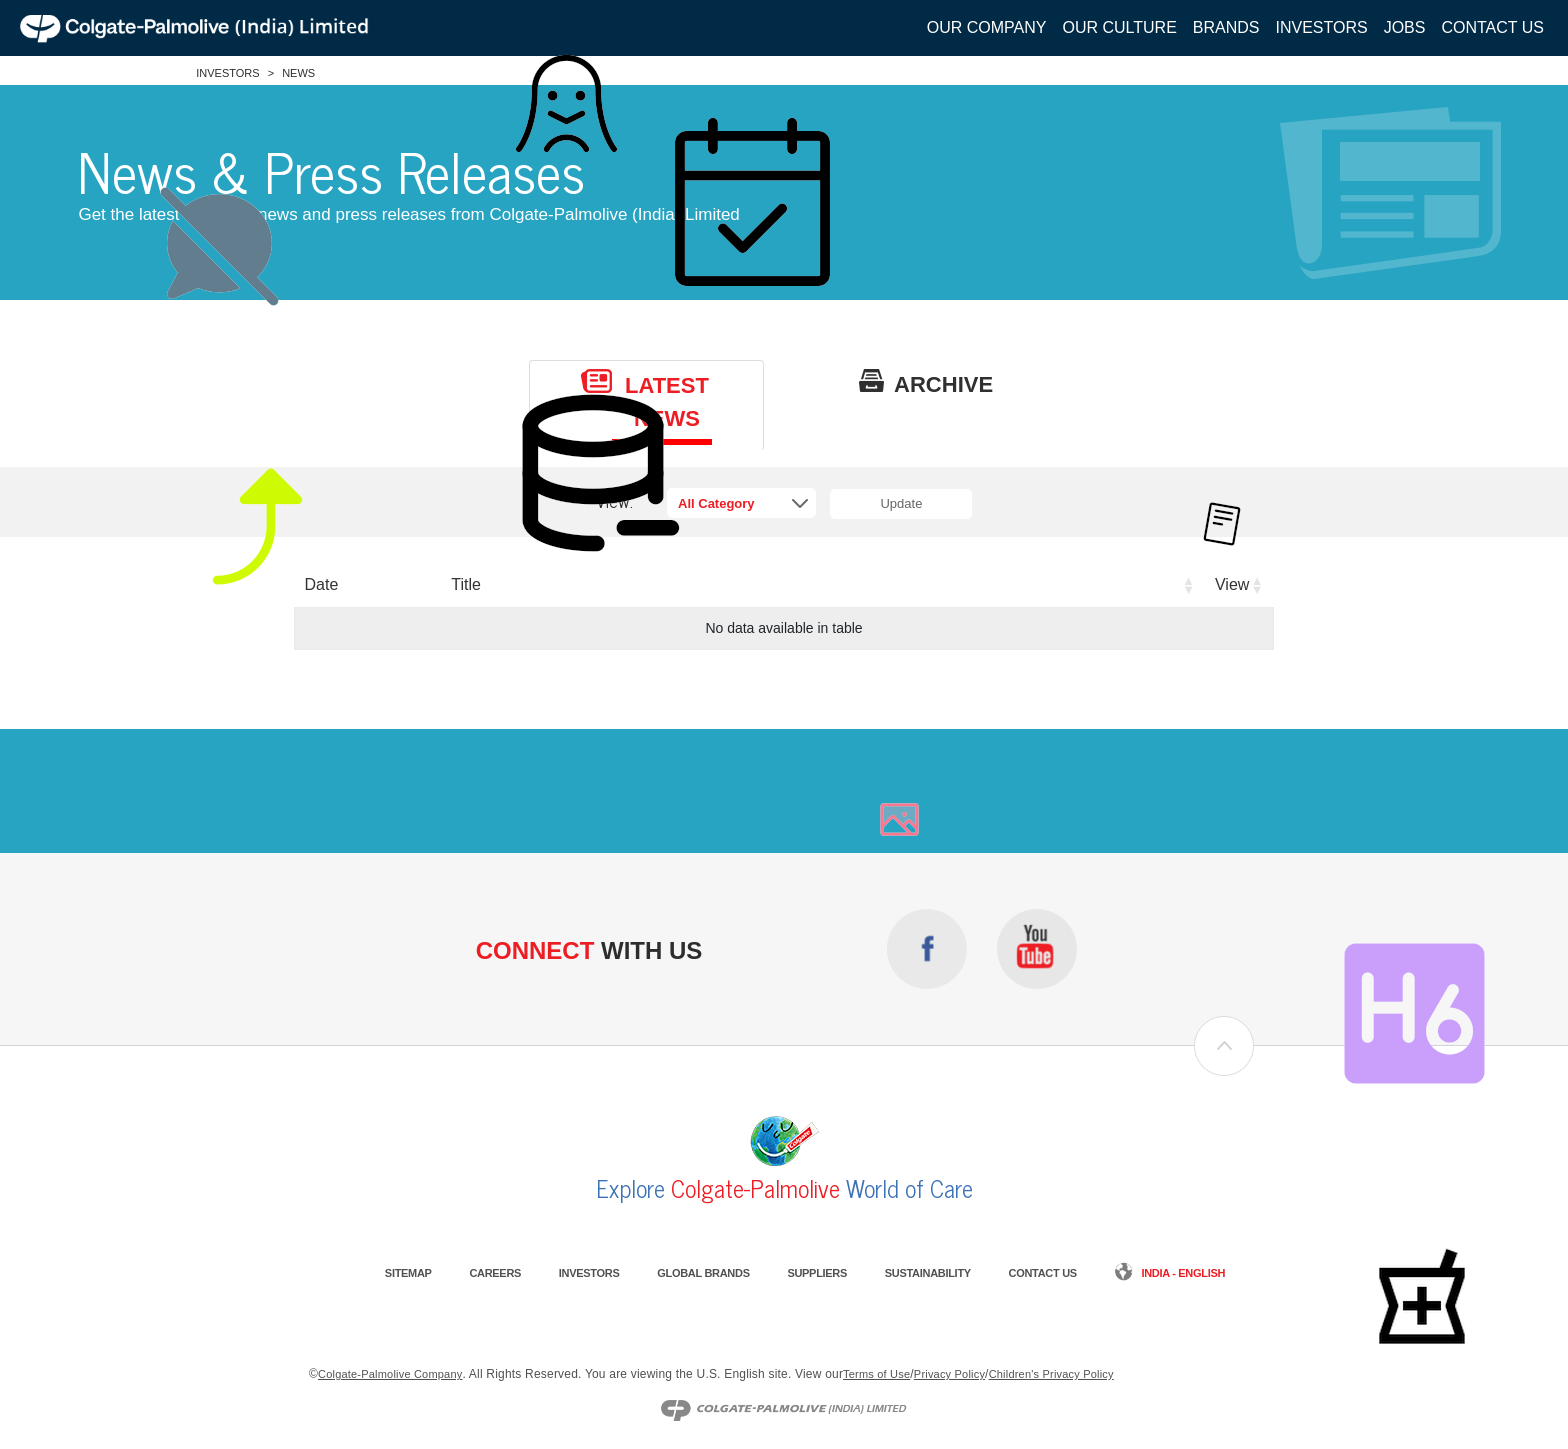 The image size is (1568, 1449). Describe the element at coordinates (899, 819) in the screenshot. I see `view or open an image file` at that location.